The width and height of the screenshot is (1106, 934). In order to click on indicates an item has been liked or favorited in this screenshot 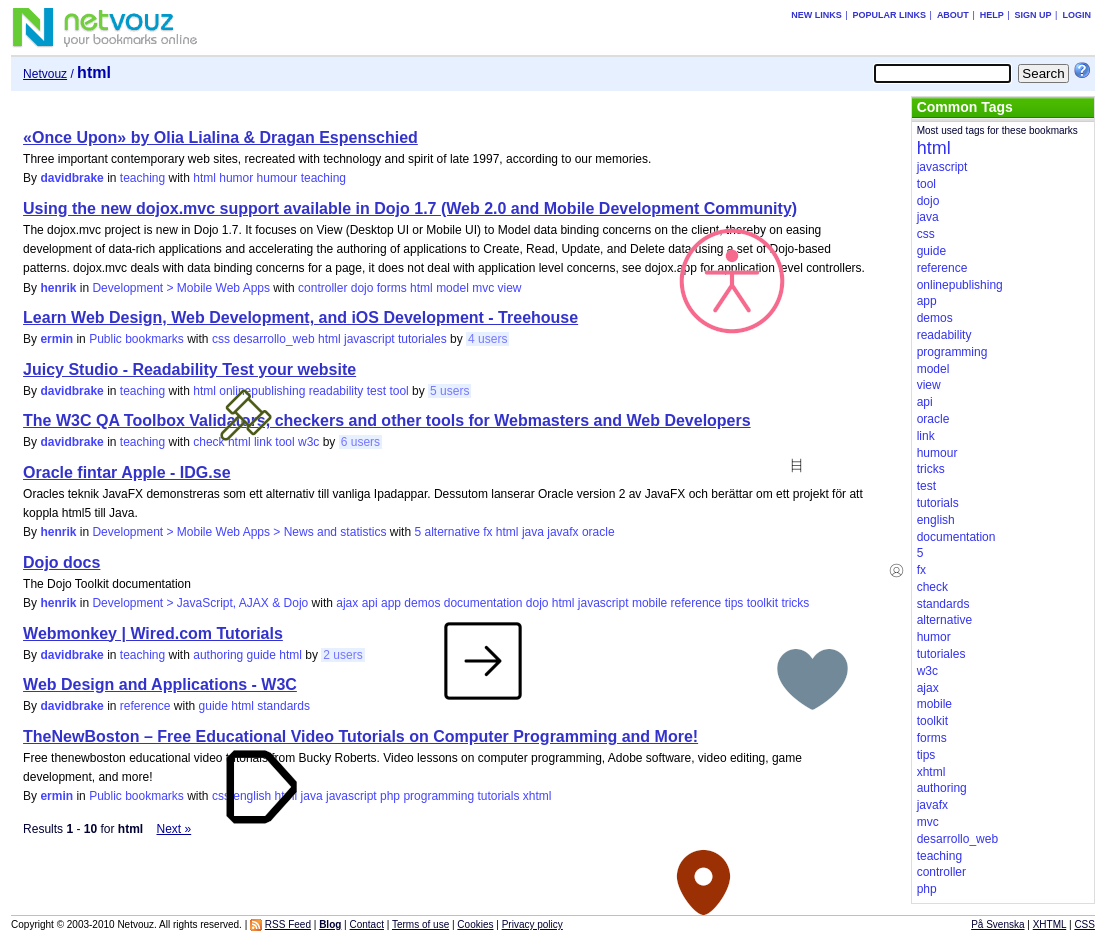, I will do `click(812, 679)`.